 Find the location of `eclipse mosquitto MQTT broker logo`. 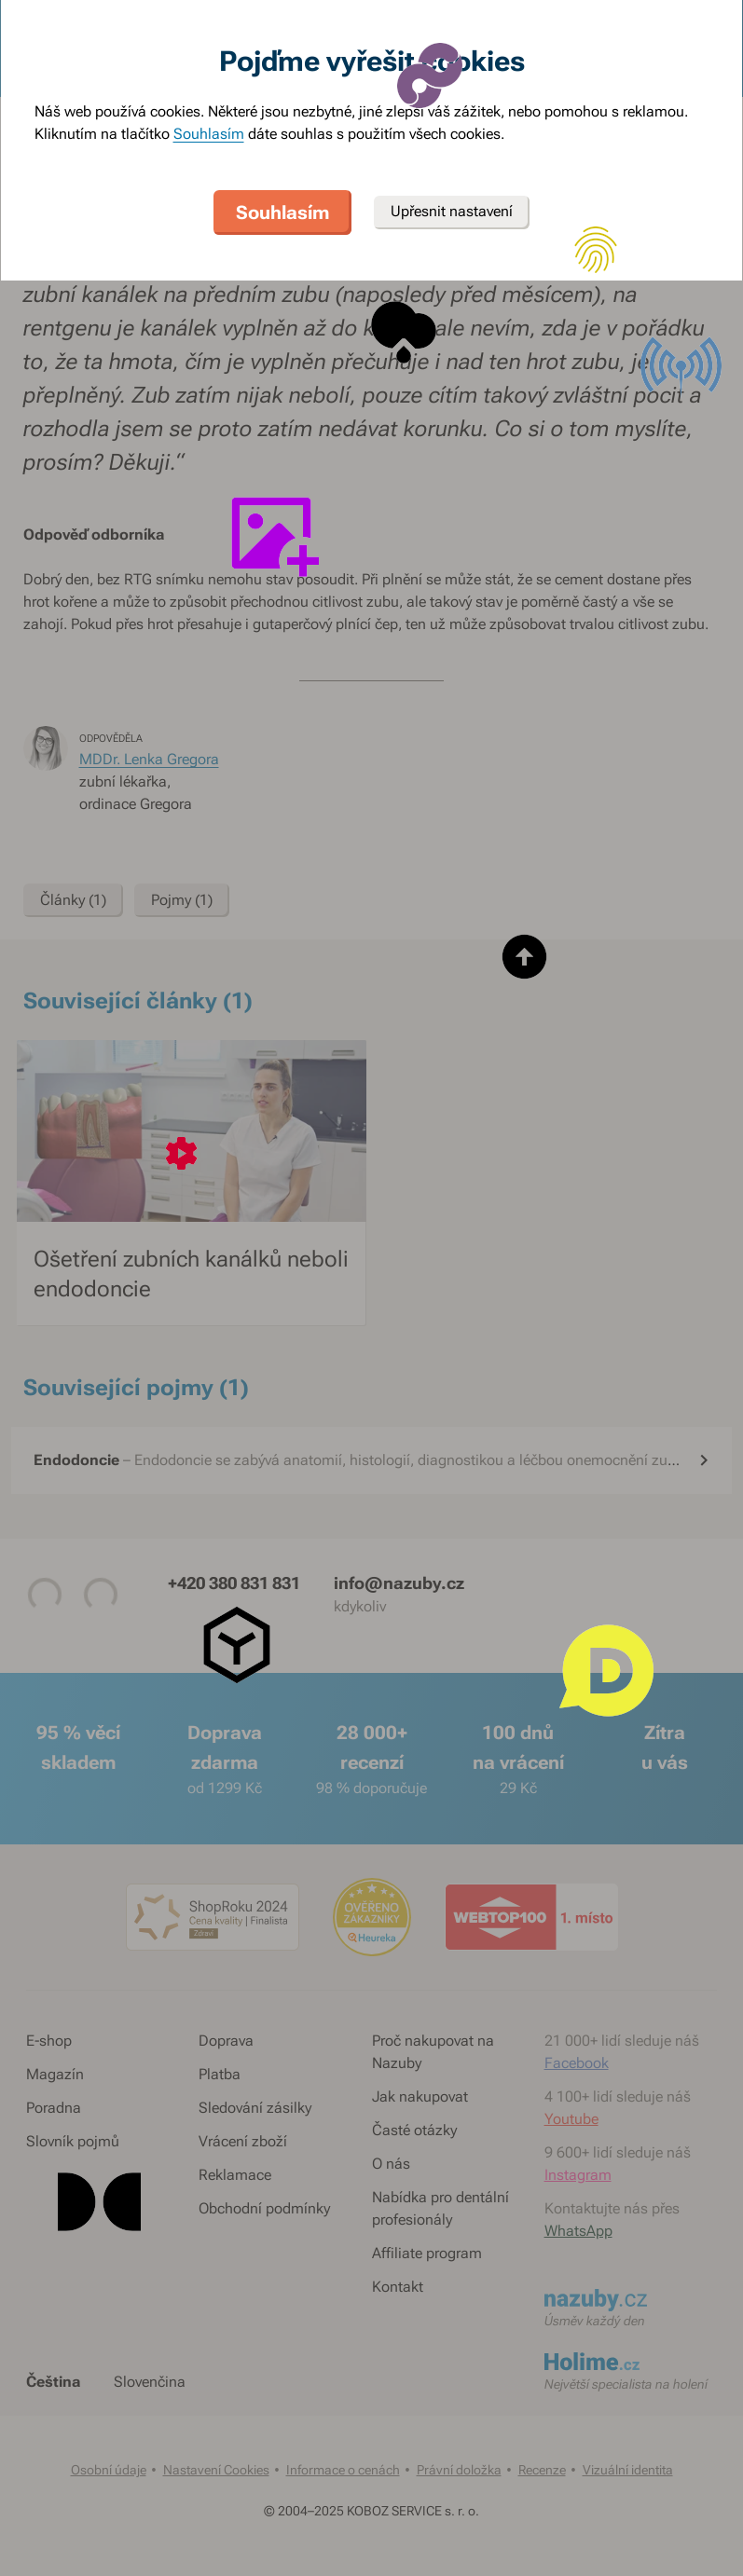

eclipse mosquitto MQTT broker logo is located at coordinates (681, 367).